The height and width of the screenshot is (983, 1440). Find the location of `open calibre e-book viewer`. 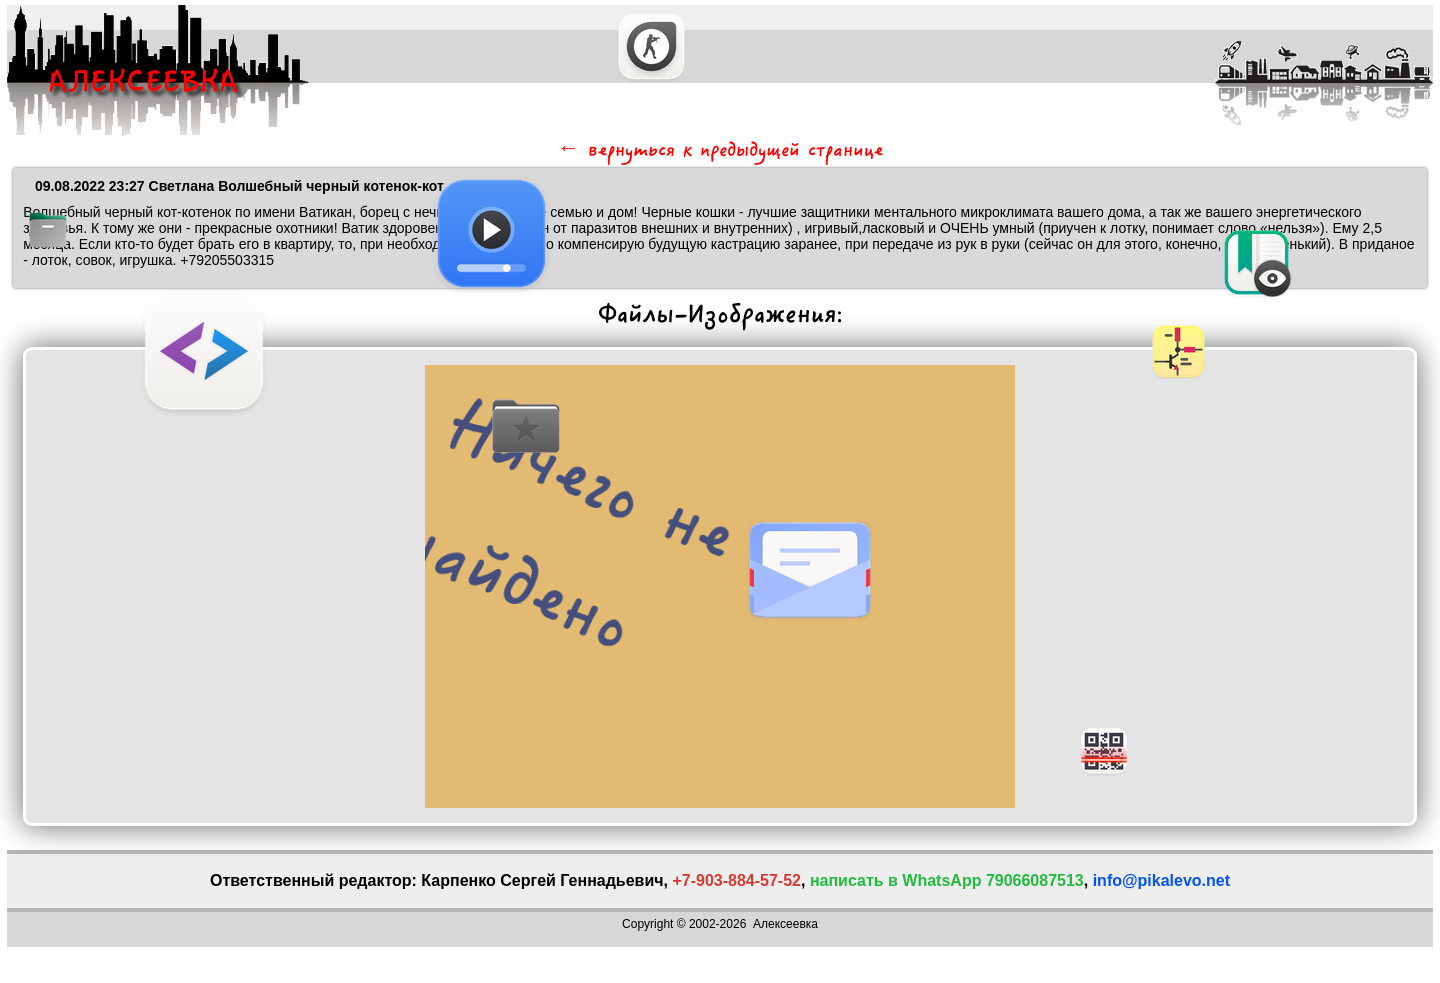

open calibre e-book viewer is located at coordinates (1256, 262).